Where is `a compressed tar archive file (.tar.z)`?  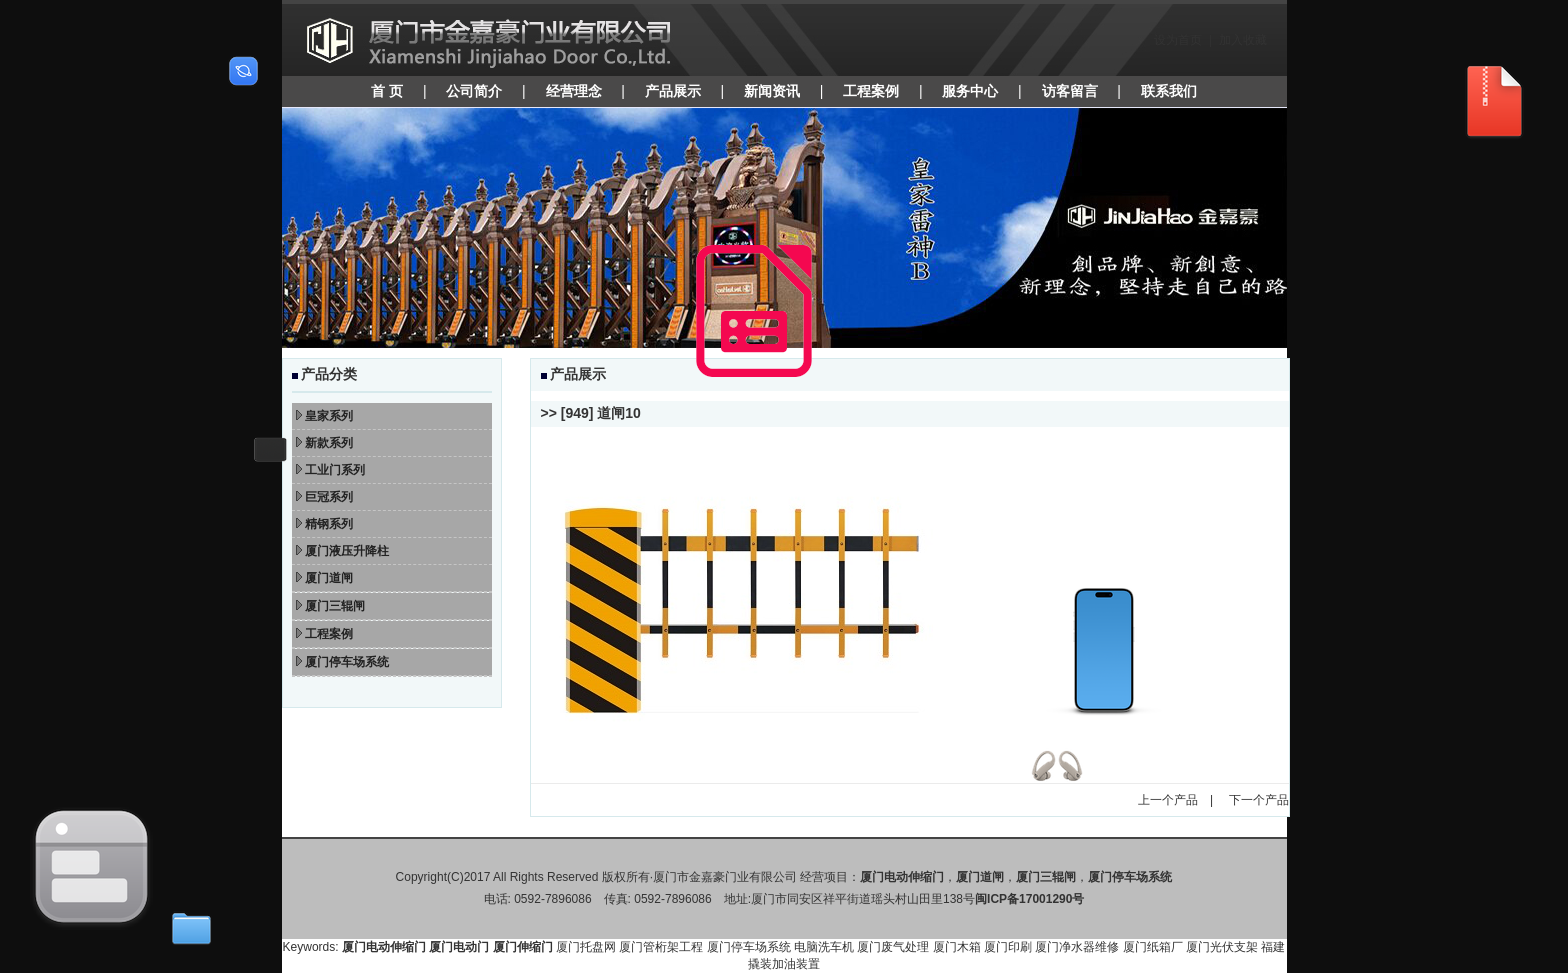
a compressed tar archive file (.tar.z) is located at coordinates (1494, 102).